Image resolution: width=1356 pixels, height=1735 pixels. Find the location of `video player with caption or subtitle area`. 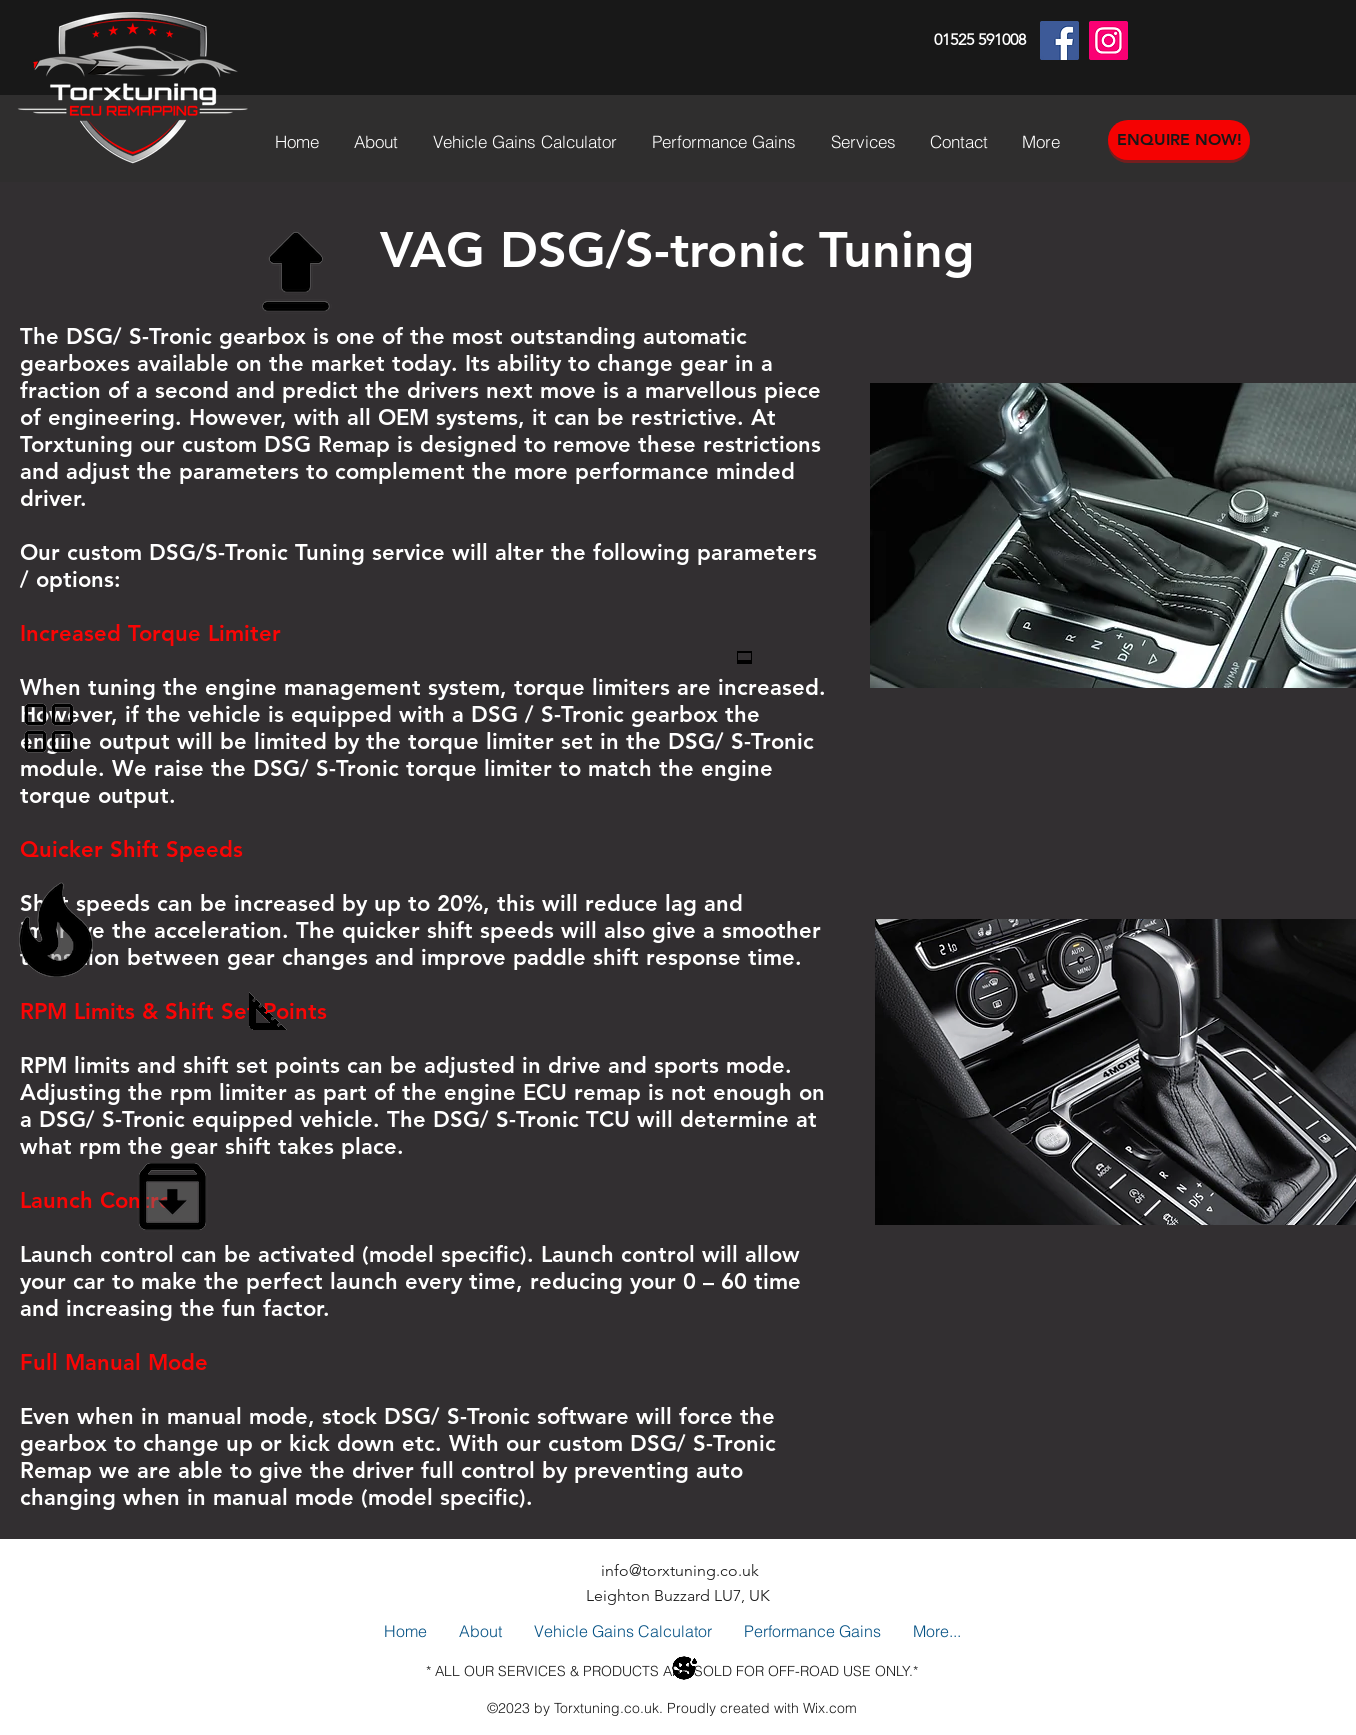

video player with caption or subtitle area is located at coordinates (744, 657).